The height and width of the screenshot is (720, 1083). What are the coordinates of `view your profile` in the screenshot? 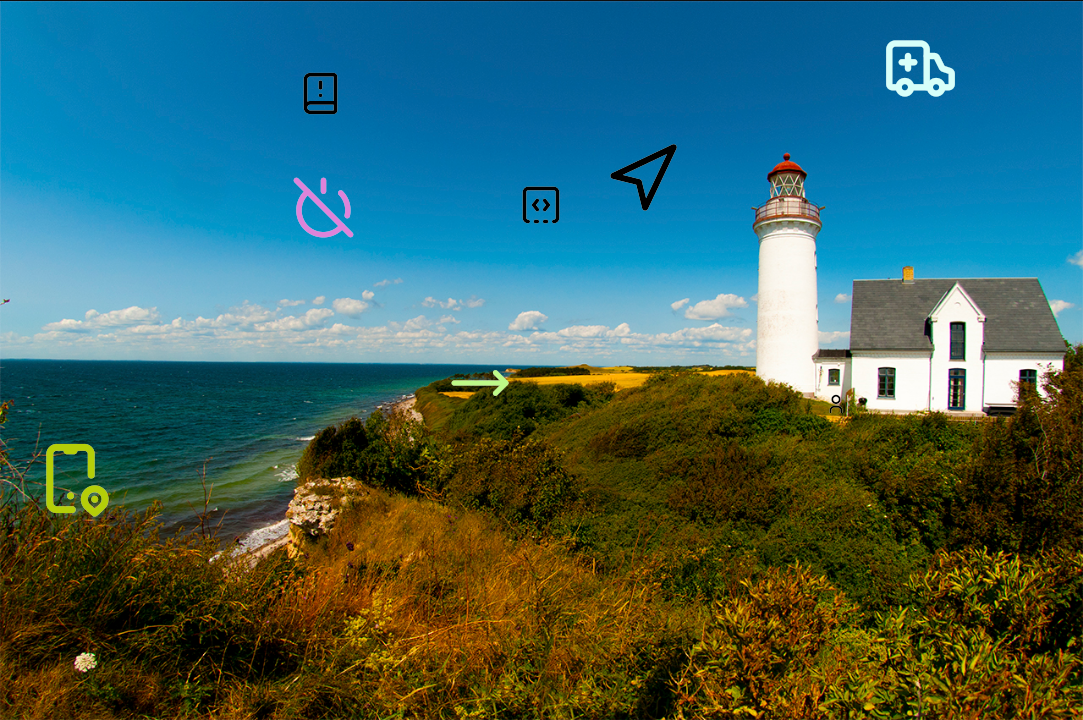 It's located at (836, 404).